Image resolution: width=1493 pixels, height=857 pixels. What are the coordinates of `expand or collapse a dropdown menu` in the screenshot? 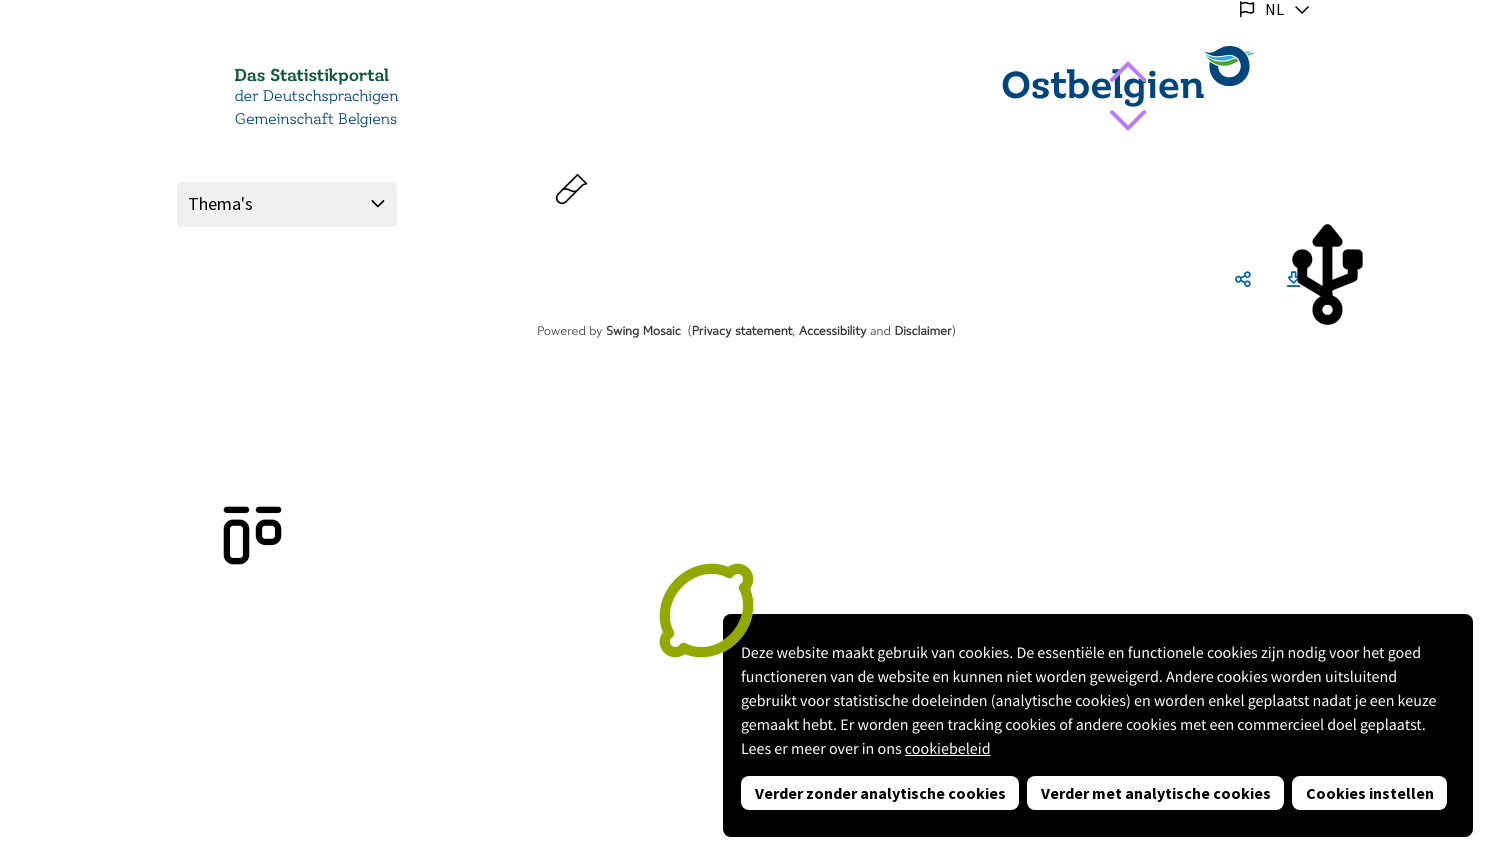 It's located at (1128, 96).